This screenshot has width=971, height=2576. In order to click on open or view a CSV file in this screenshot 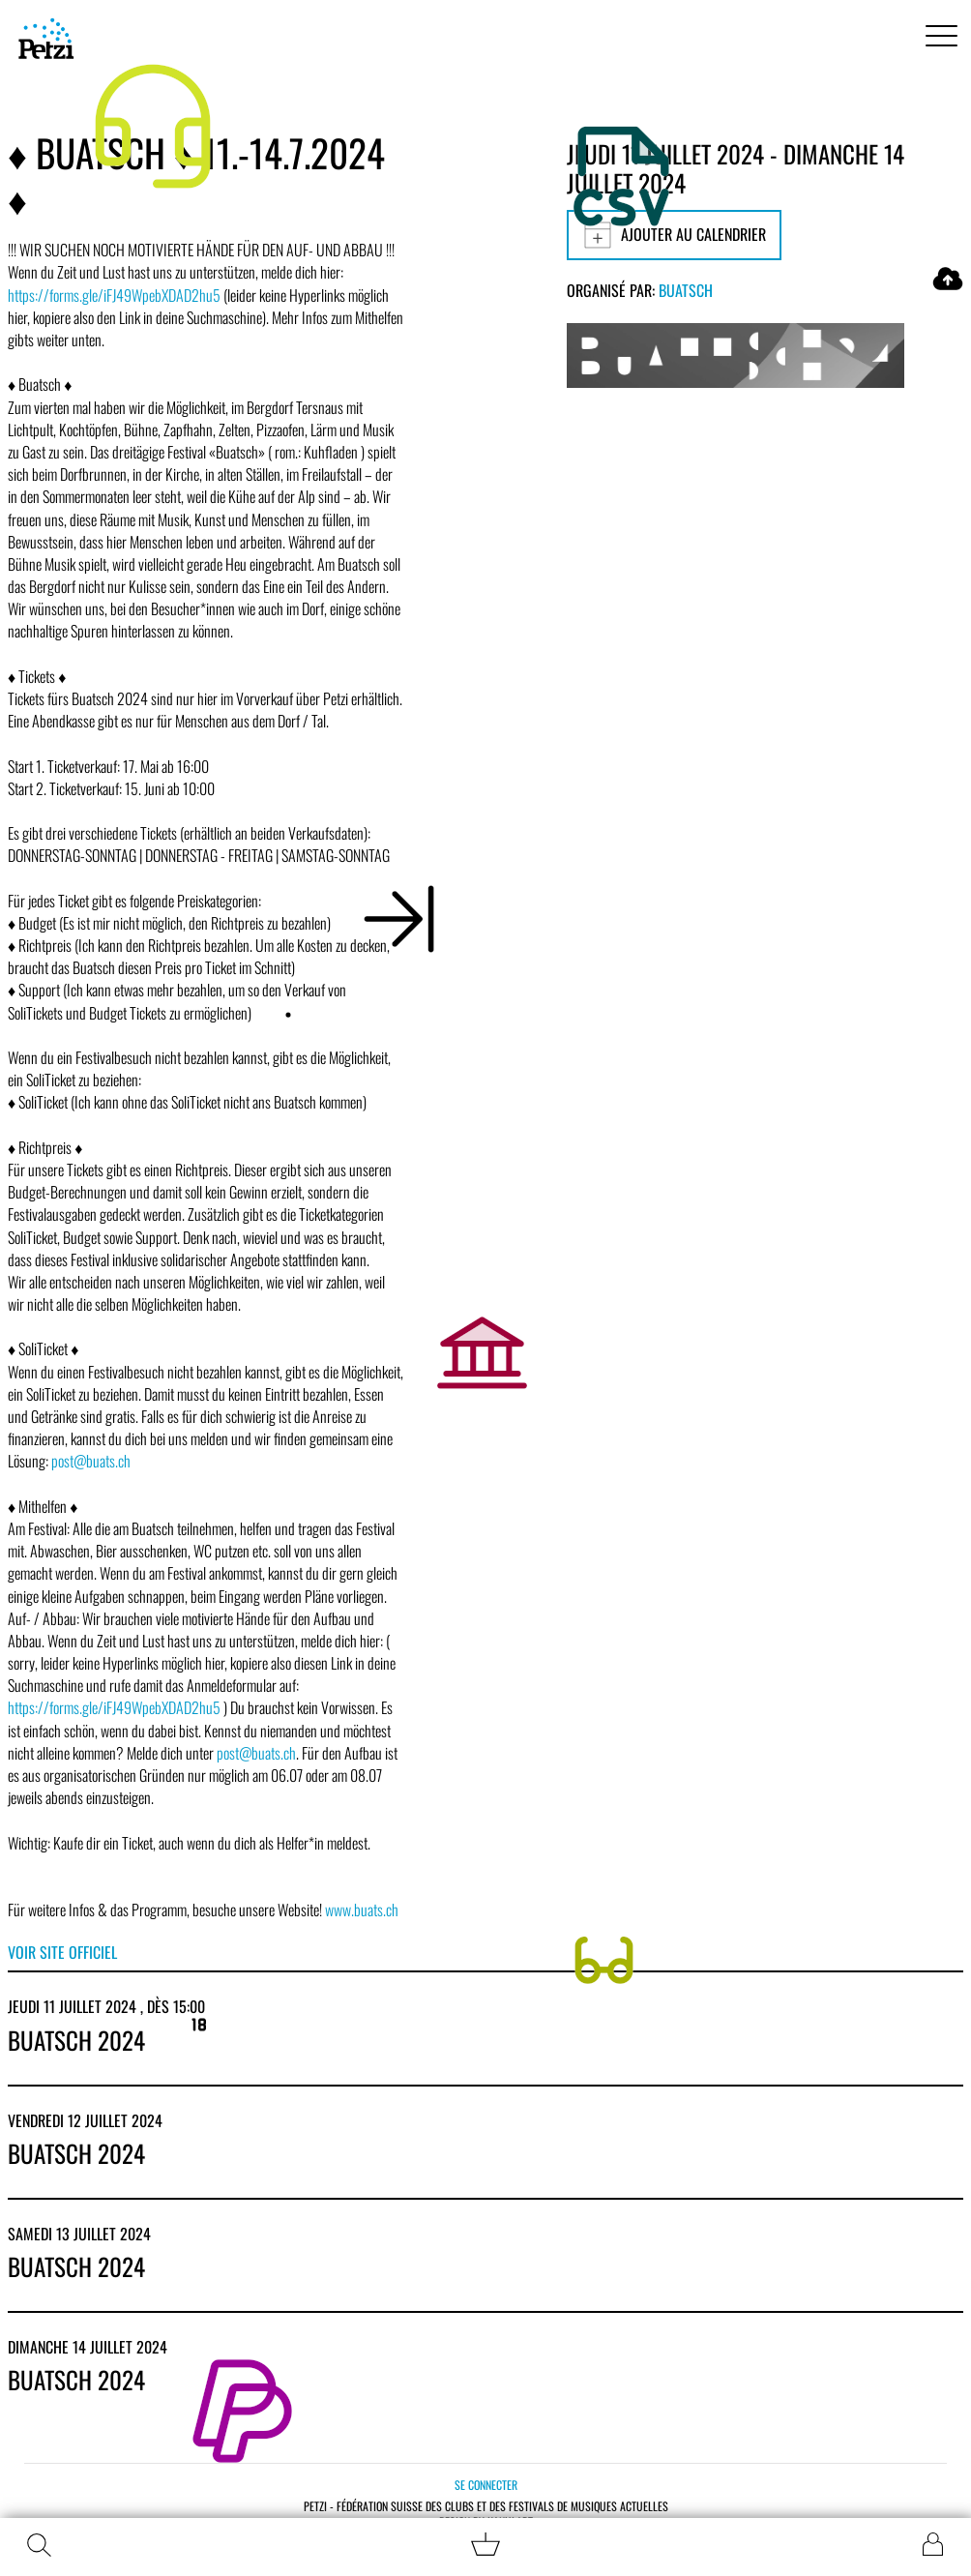, I will do `click(623, 180)`.